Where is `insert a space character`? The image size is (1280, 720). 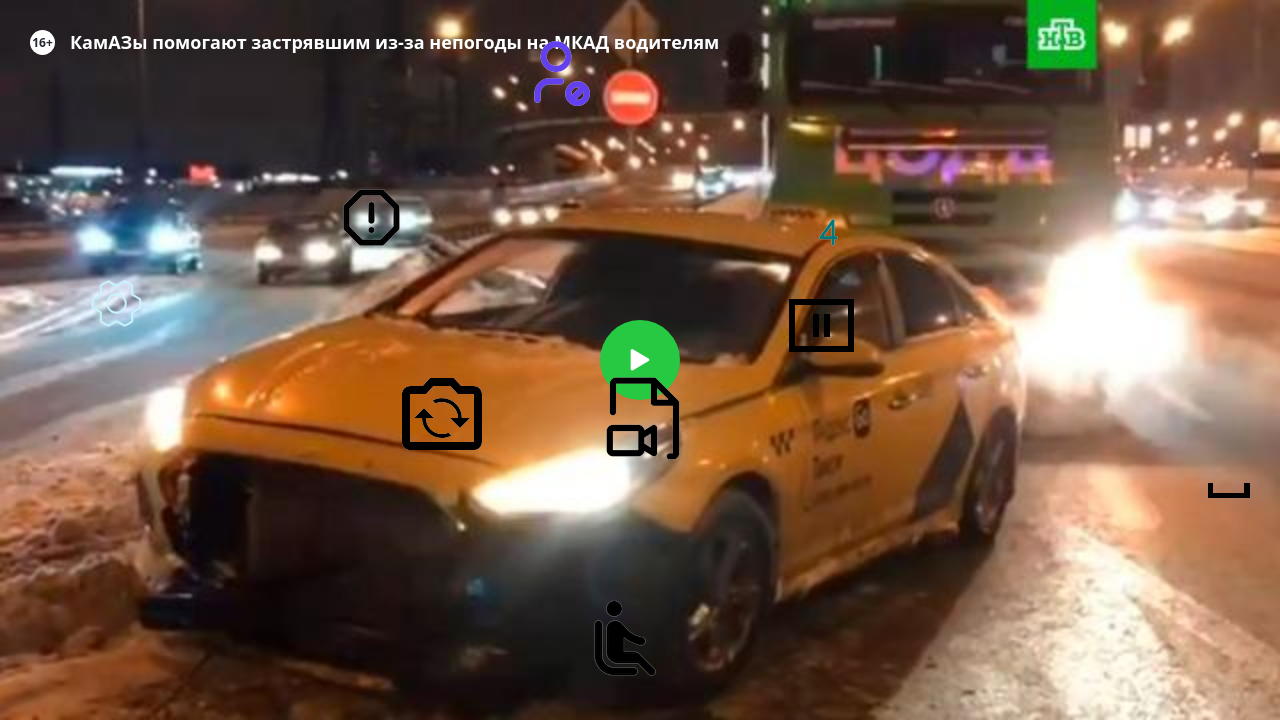
insert a space character is located at coordinates (1228, 490).